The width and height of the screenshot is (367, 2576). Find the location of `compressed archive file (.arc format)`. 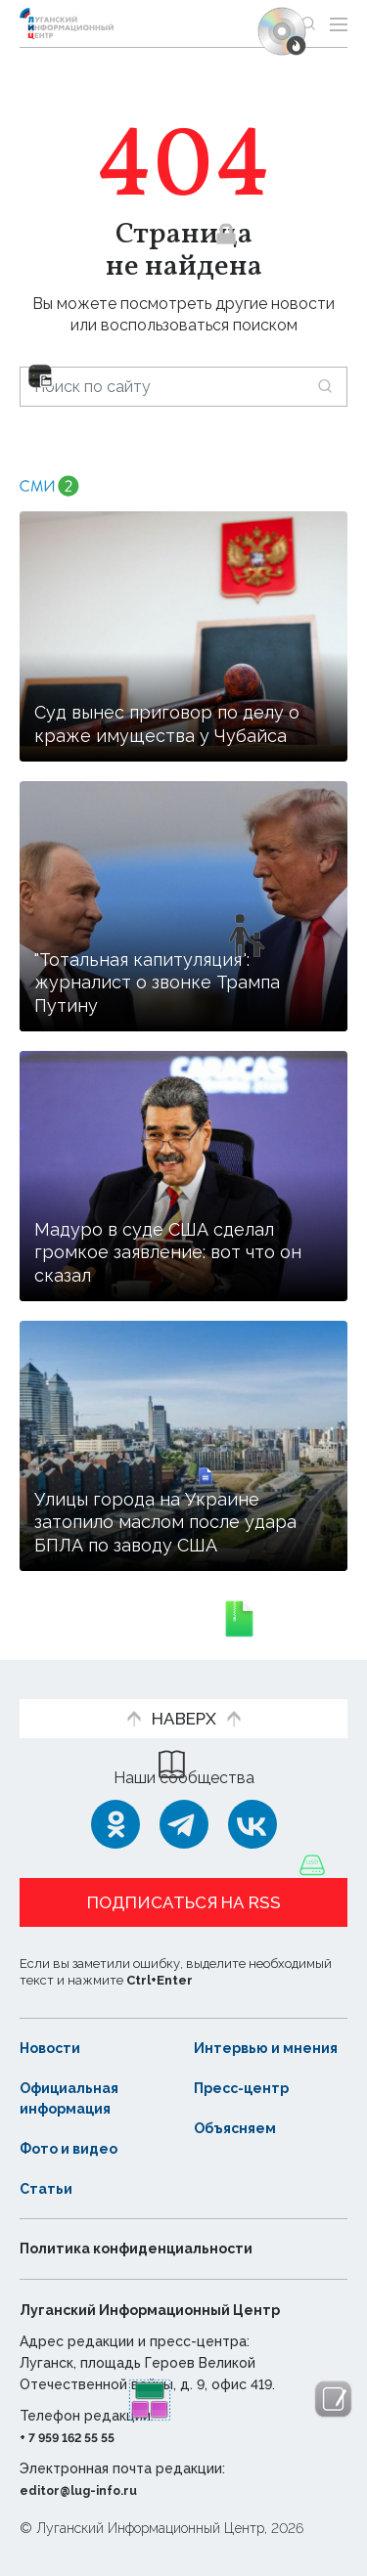

compressed archive file (.arc format) is located at coordinates (239, 1619).